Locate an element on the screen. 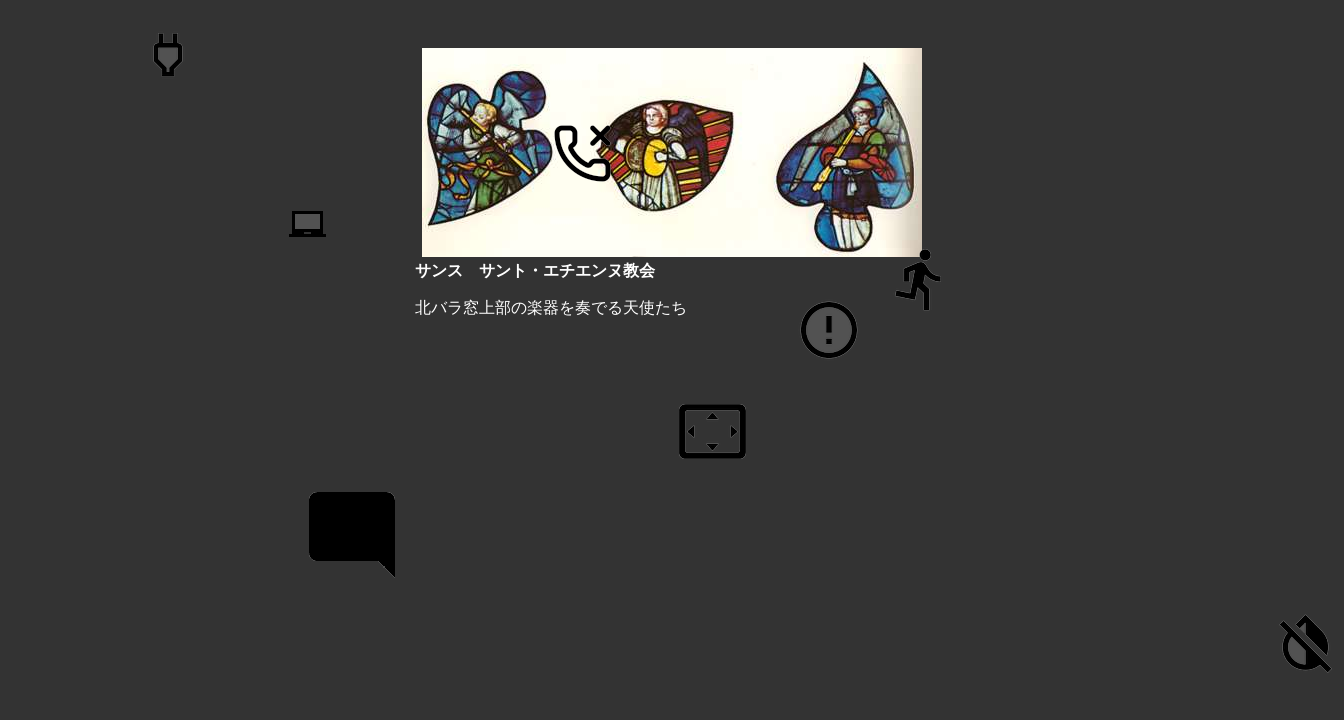 The image size is (1344, 720). indicates a missed phone call is located at coordinates (582, 153).